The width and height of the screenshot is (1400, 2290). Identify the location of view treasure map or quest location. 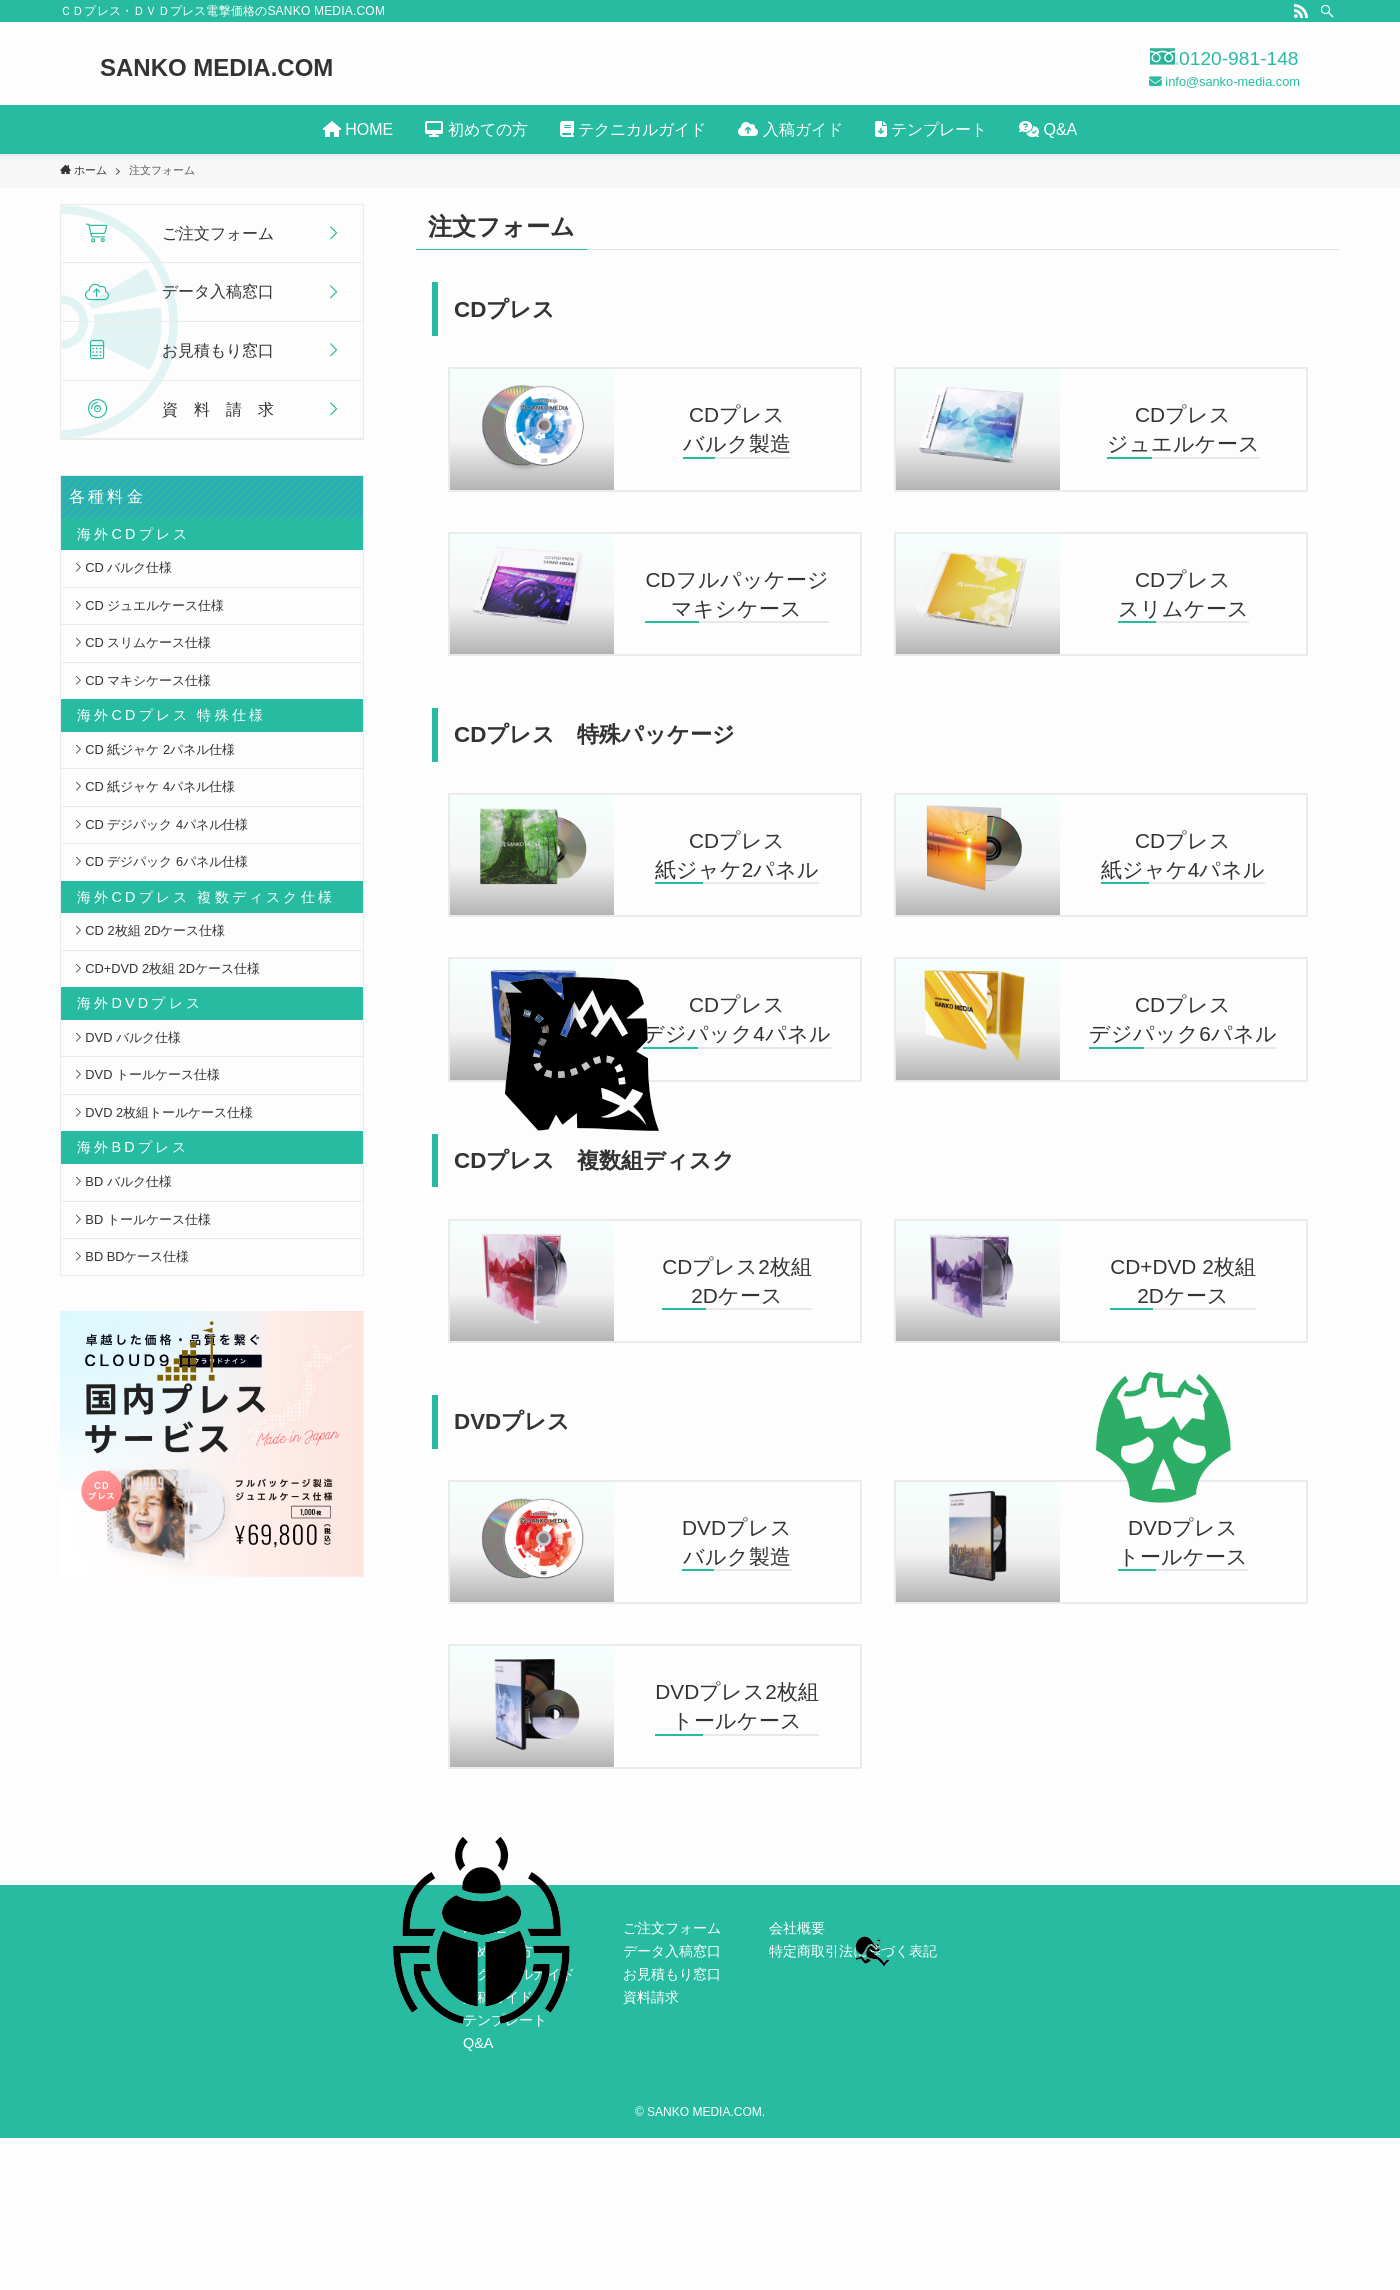
(582, 1054).